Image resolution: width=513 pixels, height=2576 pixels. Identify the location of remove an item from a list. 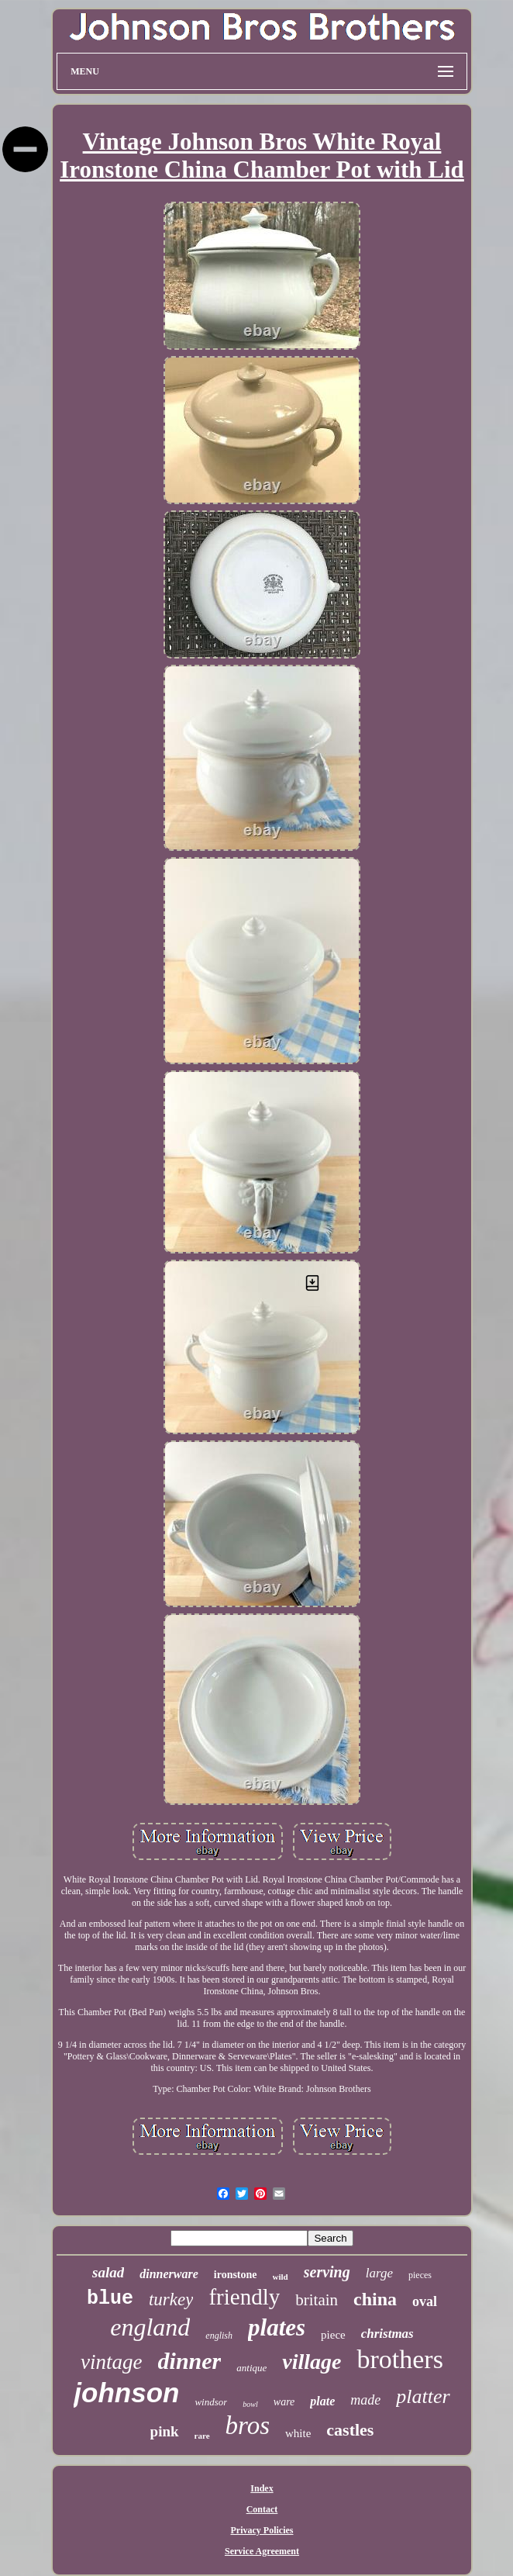
(25, 149).